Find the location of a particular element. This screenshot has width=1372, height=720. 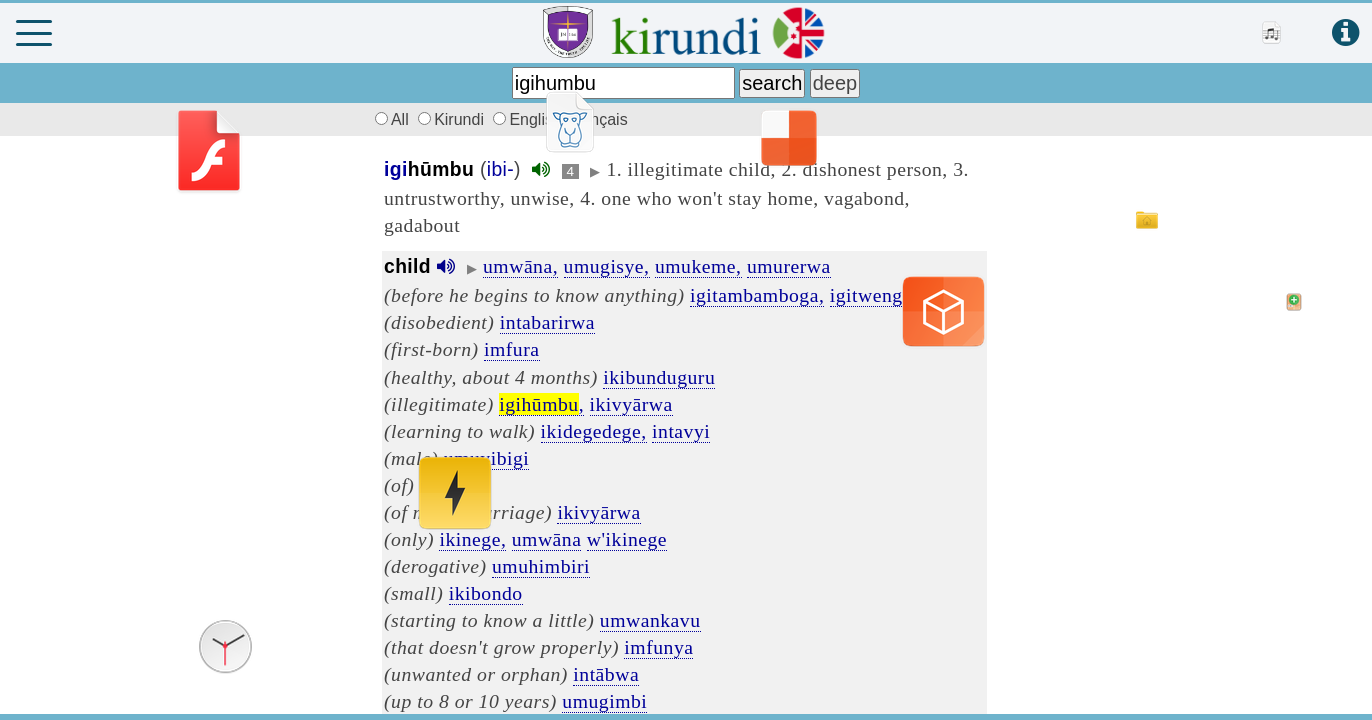

switch to the top-left workspace is located at coordinates (789, 138).